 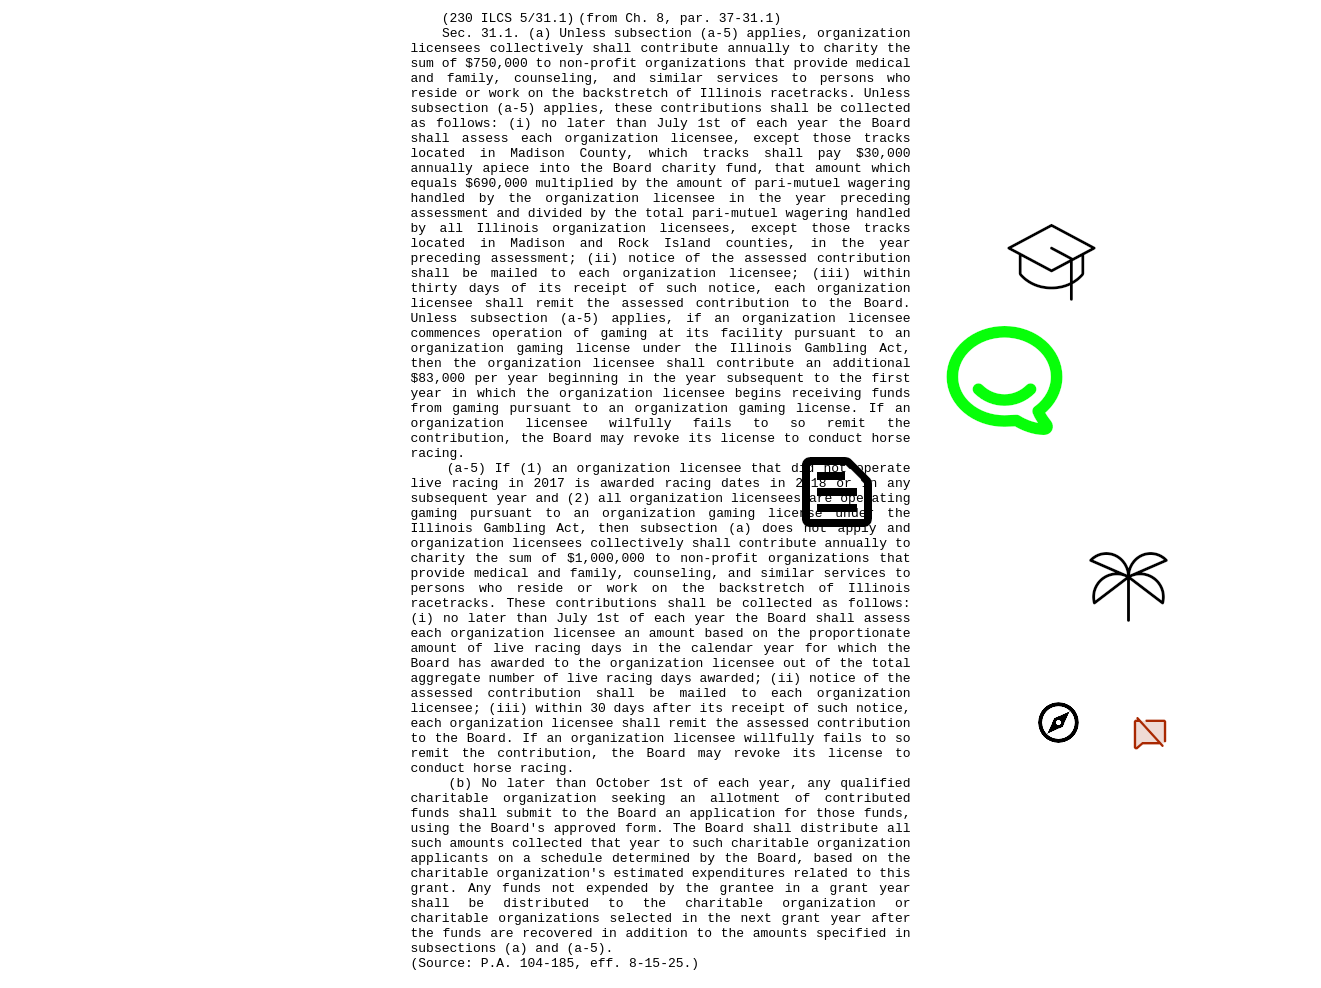 What do you see at coordinates (837, 492) in the screenshot?
I see `view text document or note` at bounding box center [837, 492].